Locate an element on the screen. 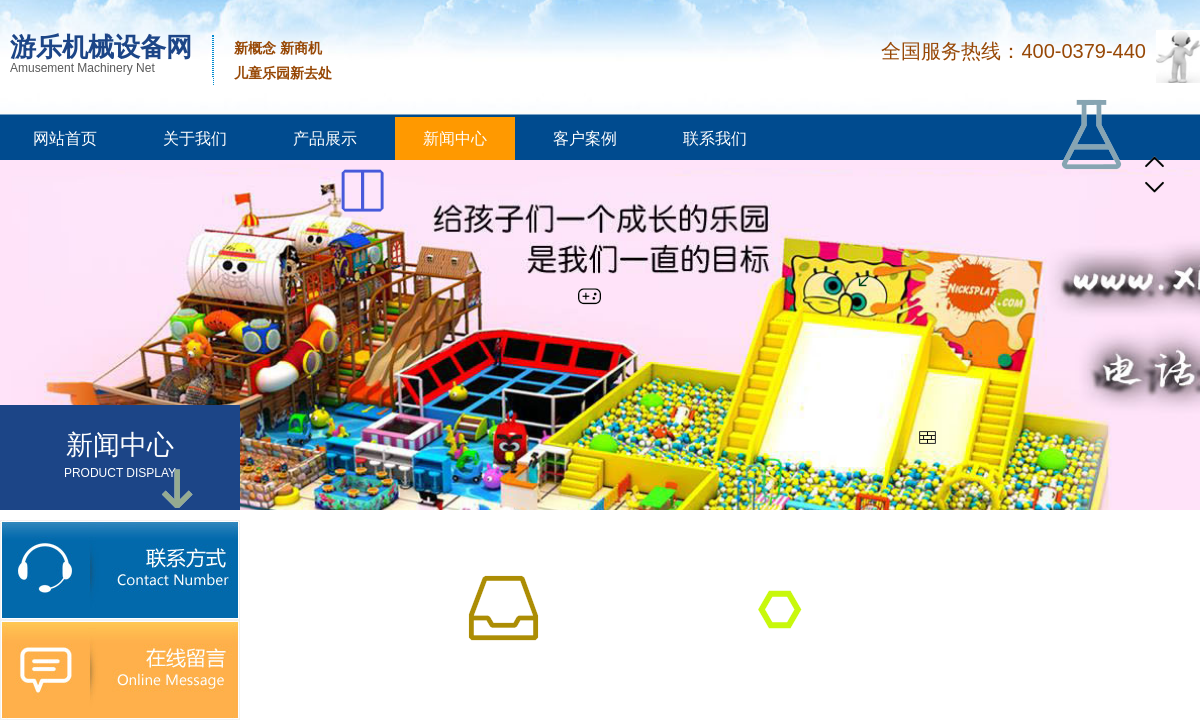  unverified data breakpoint in debug mode is located at coordinates (781, 609).